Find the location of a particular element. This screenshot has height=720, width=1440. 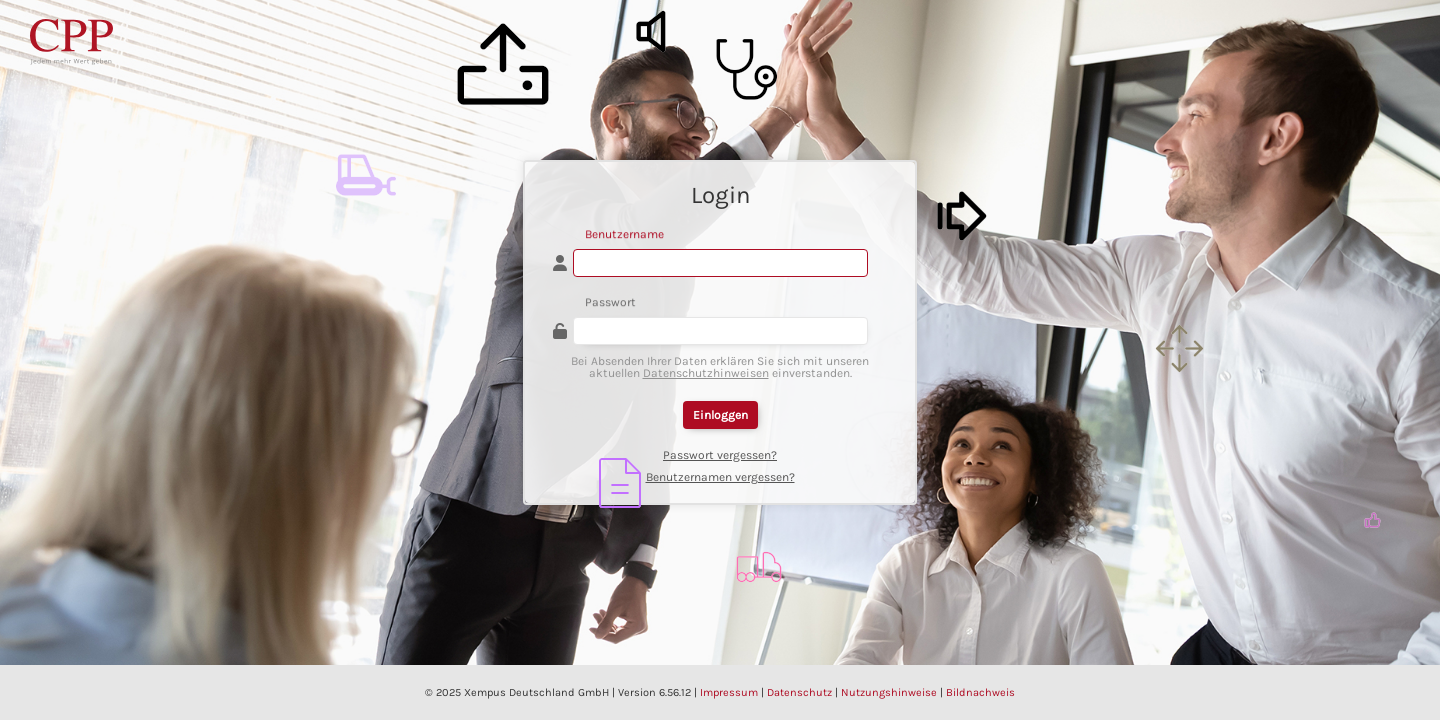

view shipping or delivery status is located at coordinates (759, 567).